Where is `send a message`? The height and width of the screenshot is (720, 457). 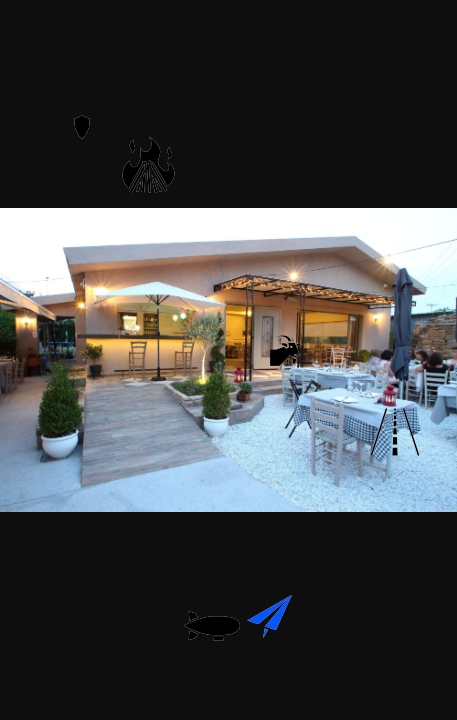
send a message is located at coordinates (269, 616).